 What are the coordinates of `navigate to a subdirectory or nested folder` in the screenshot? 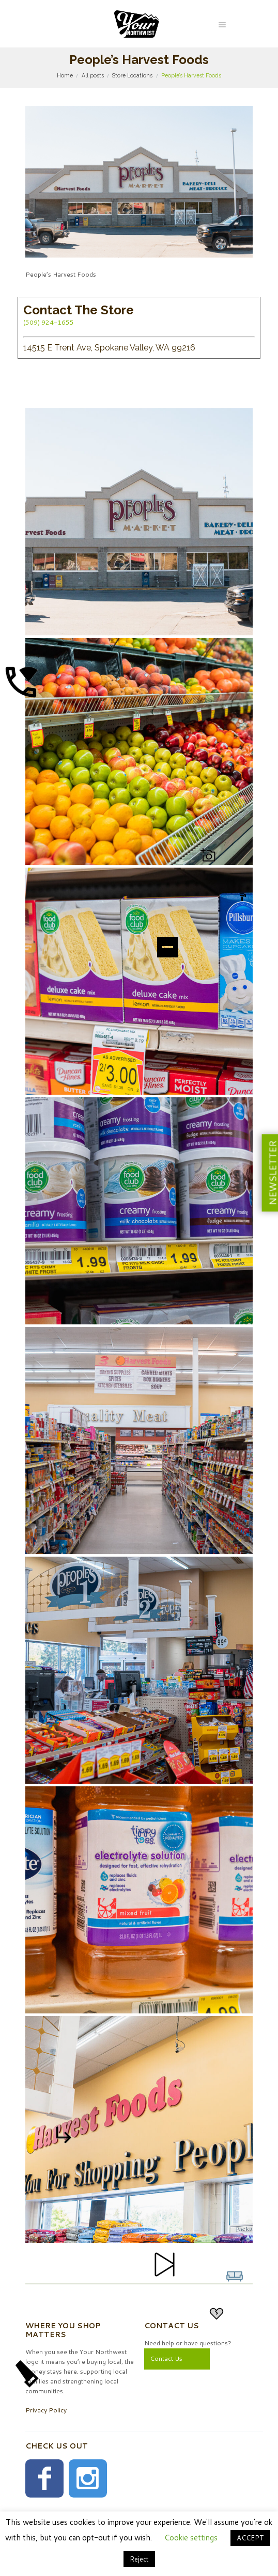 It's located at (64, 2134).